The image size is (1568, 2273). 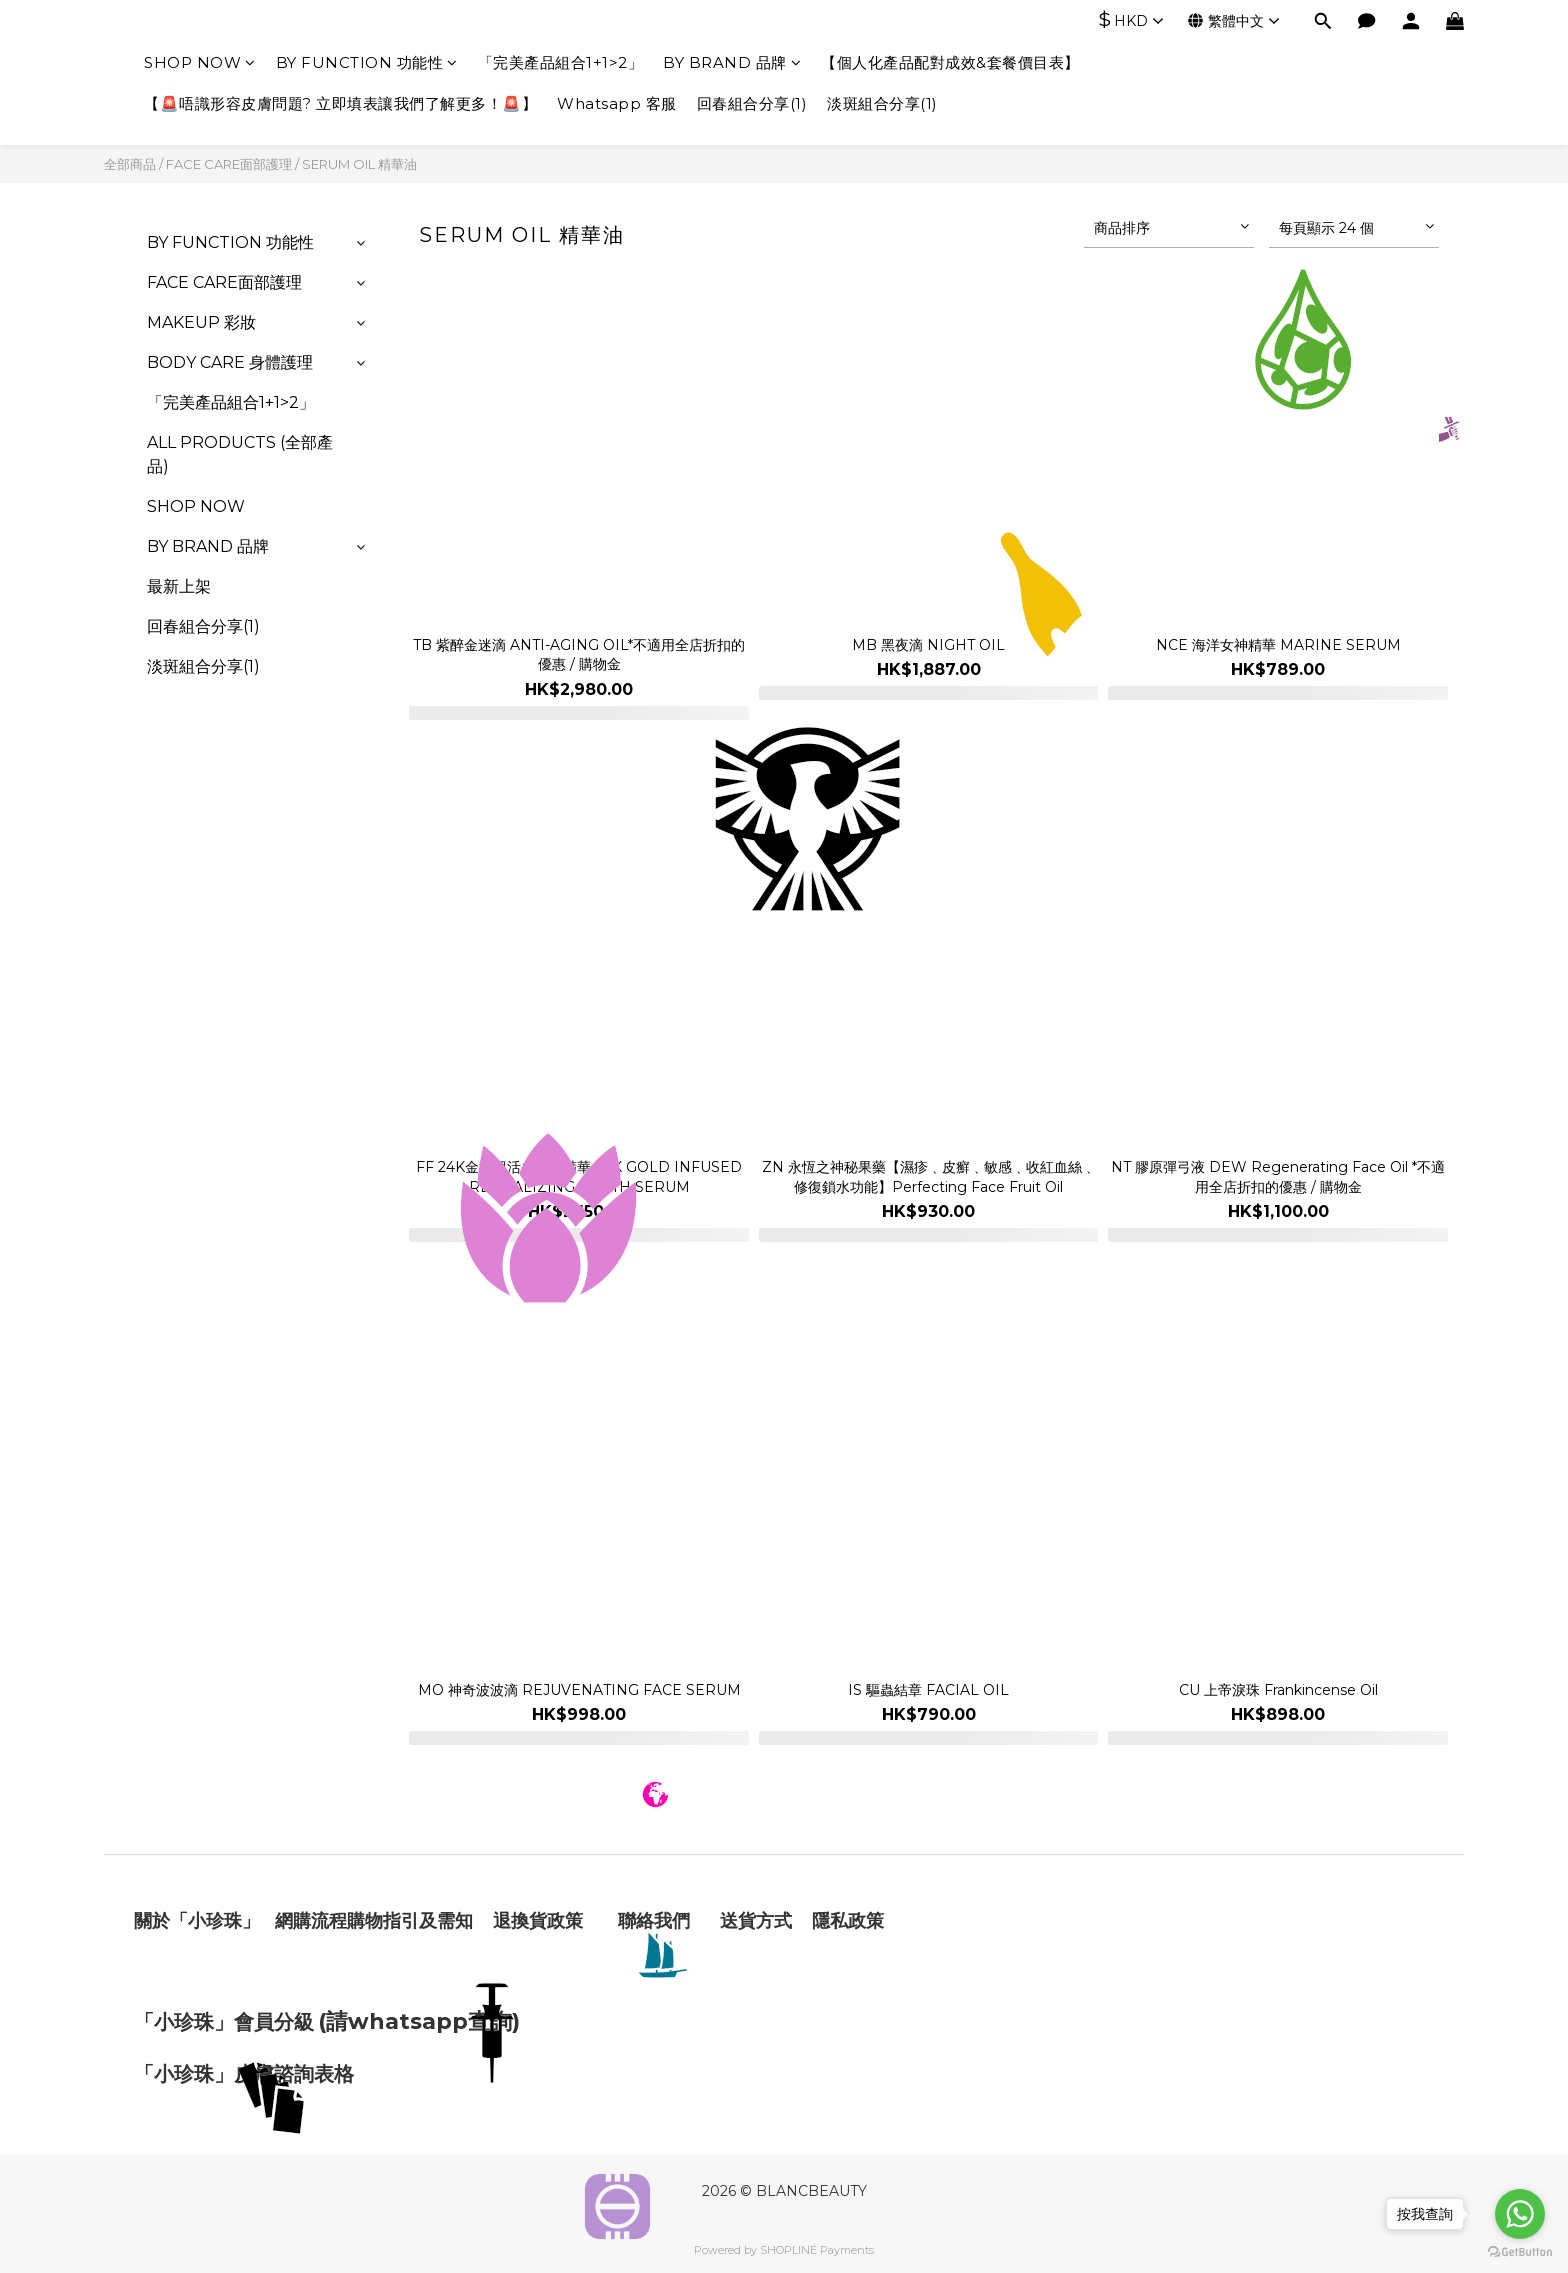 I want to click on initiate attack or combat action, so click(x=1451, y=429).